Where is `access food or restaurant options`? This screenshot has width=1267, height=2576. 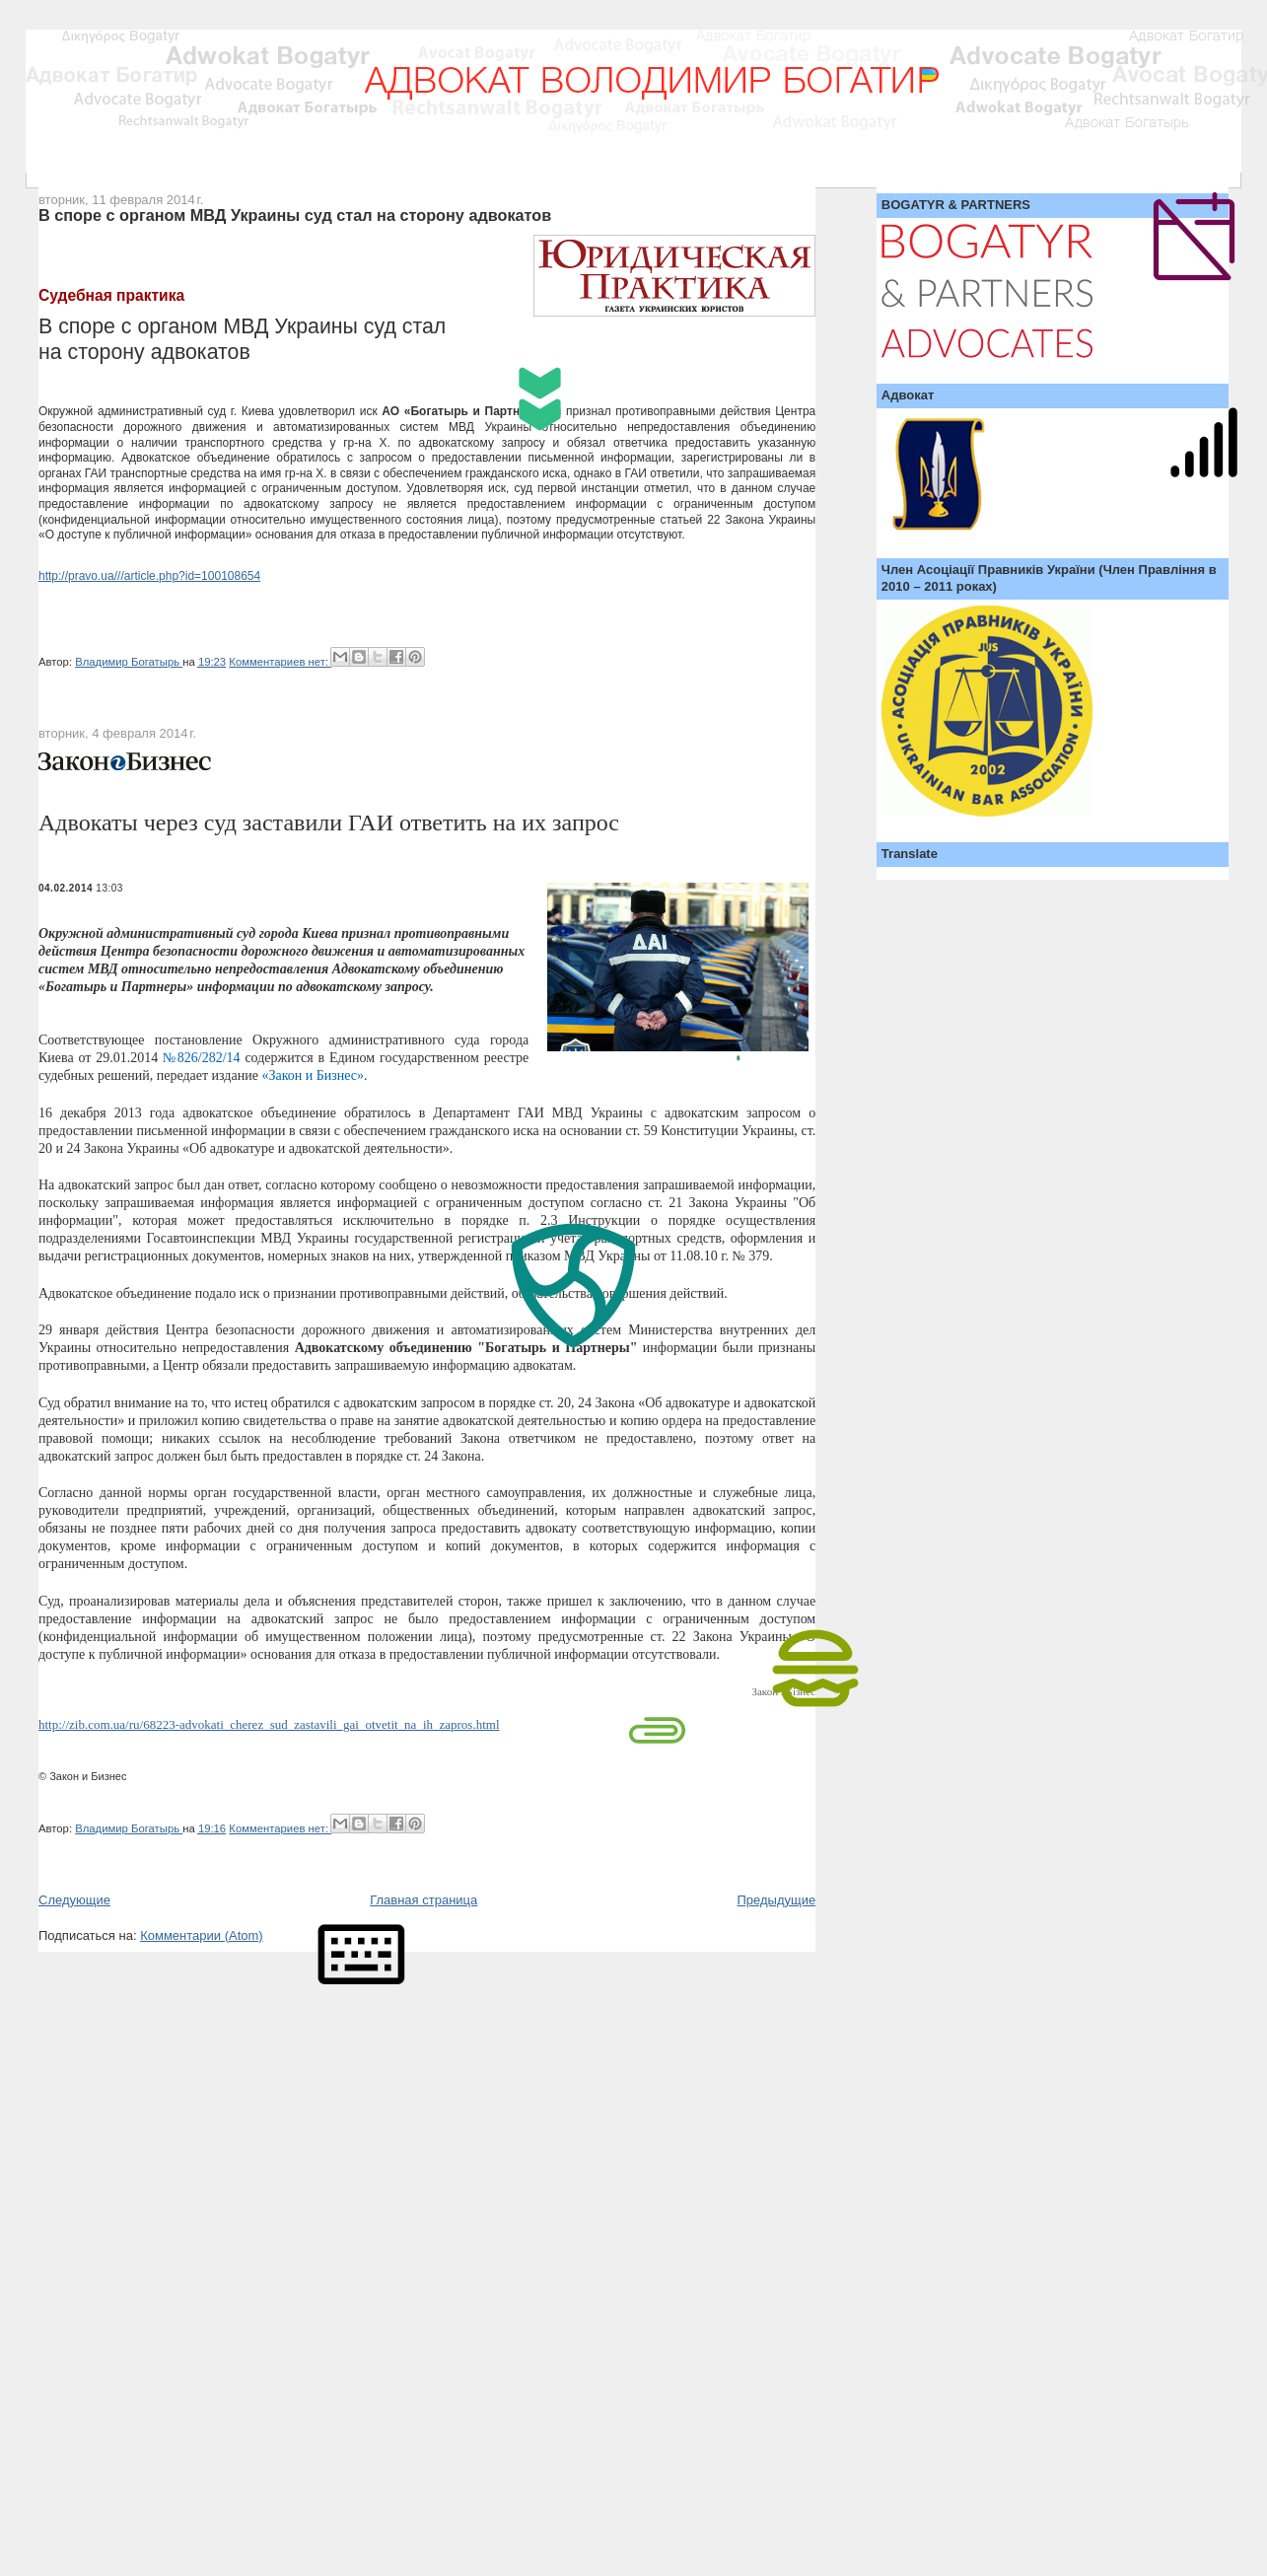
access food or restaurant options is located at coordinates (815, 1670).